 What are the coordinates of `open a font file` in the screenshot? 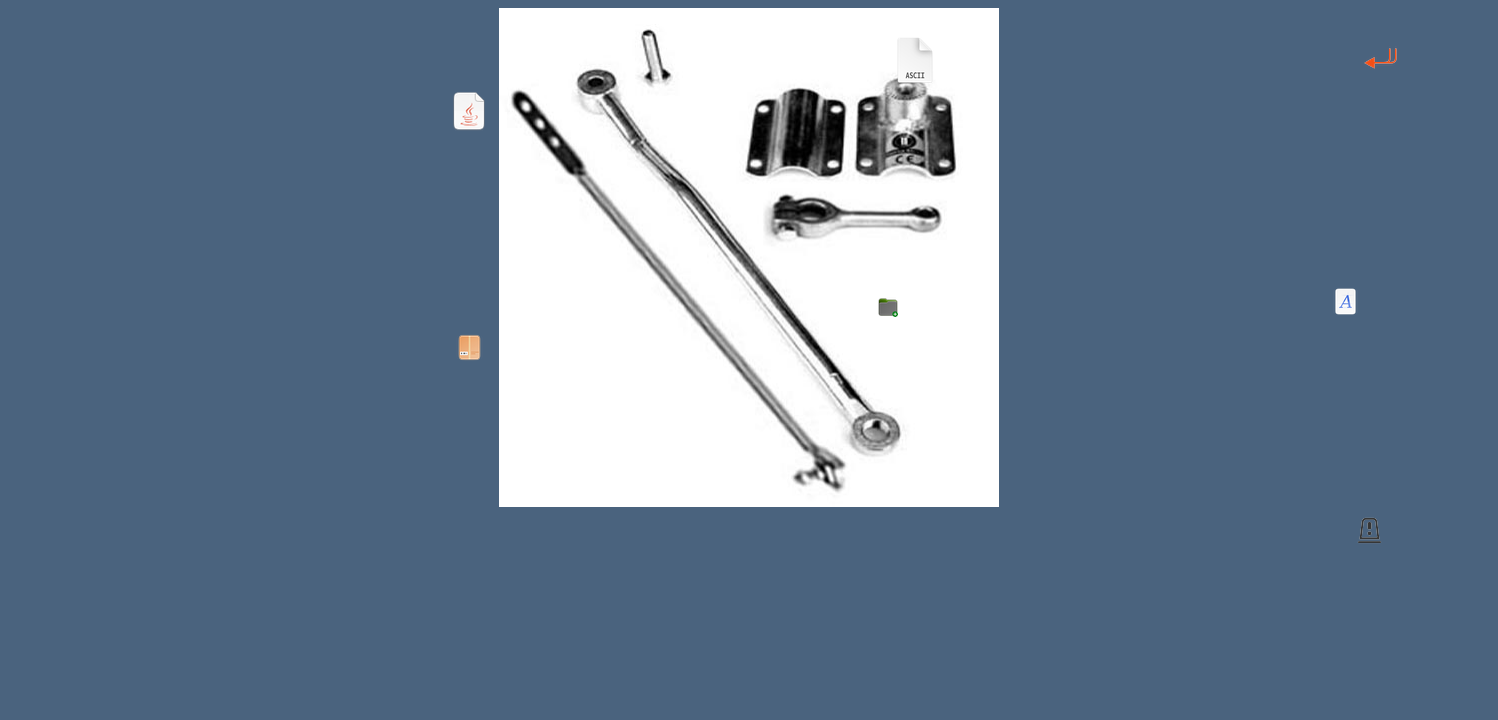 It's located at (1345, 301).